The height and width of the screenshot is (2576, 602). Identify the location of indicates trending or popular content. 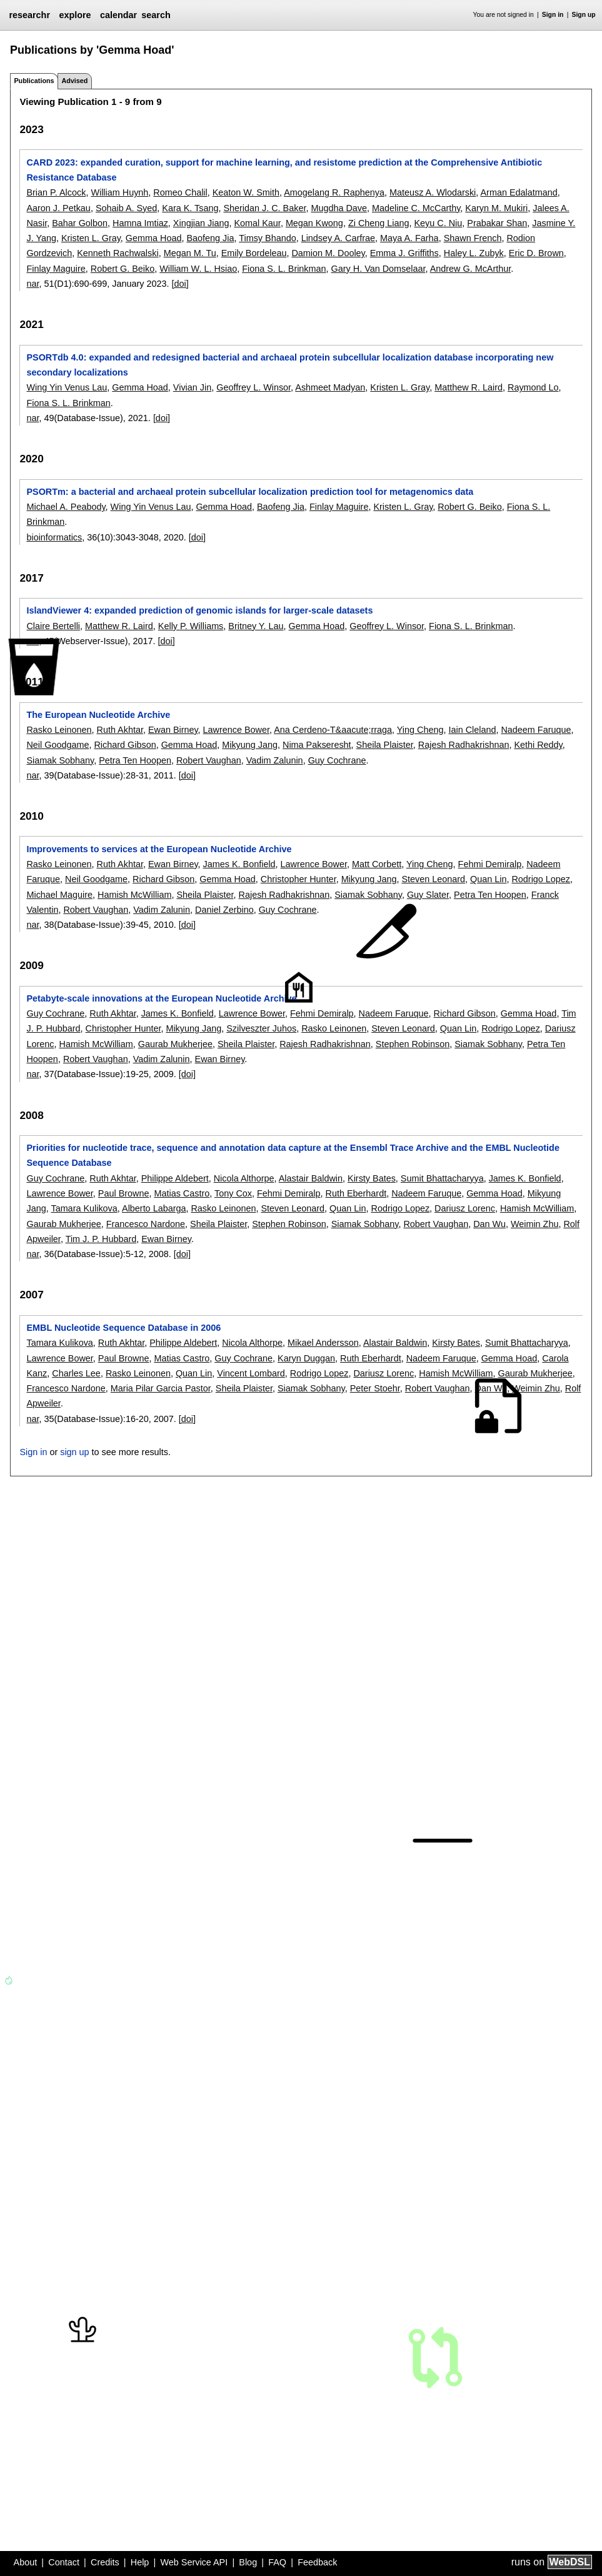
(9, 1981).